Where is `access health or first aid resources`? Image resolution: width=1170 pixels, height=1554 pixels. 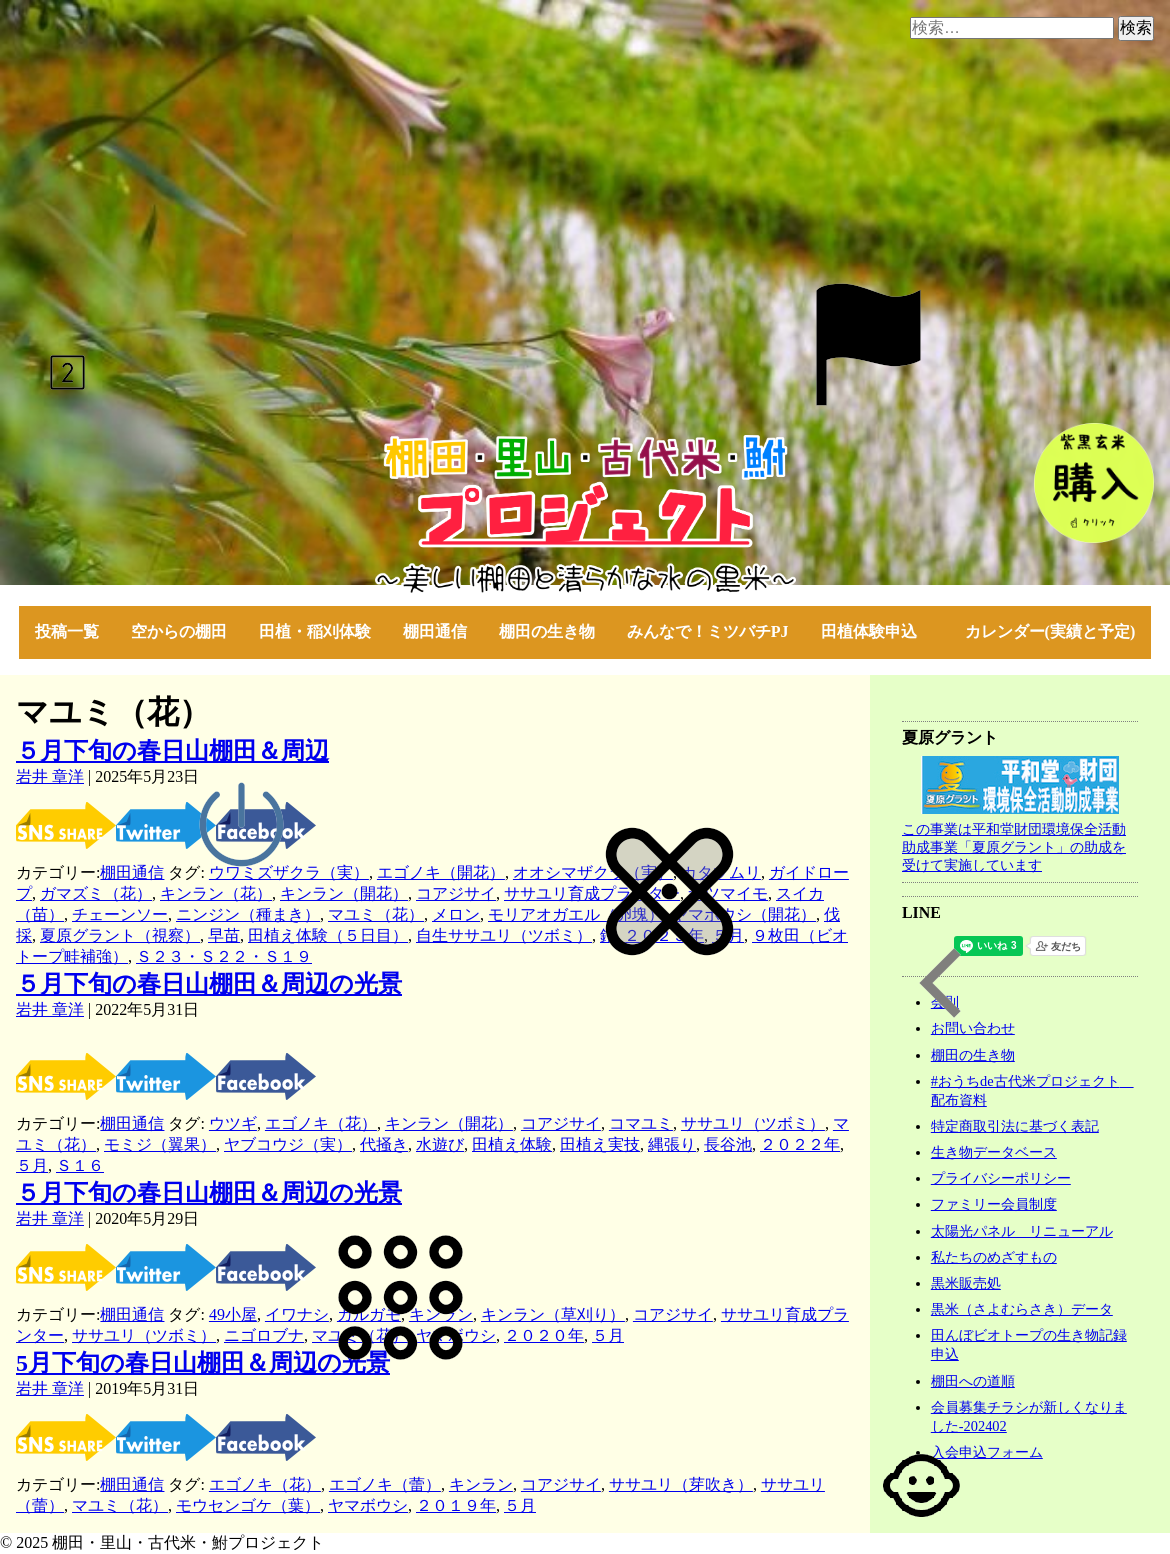
access health or first aid resources is located at coordinates (669, 891).